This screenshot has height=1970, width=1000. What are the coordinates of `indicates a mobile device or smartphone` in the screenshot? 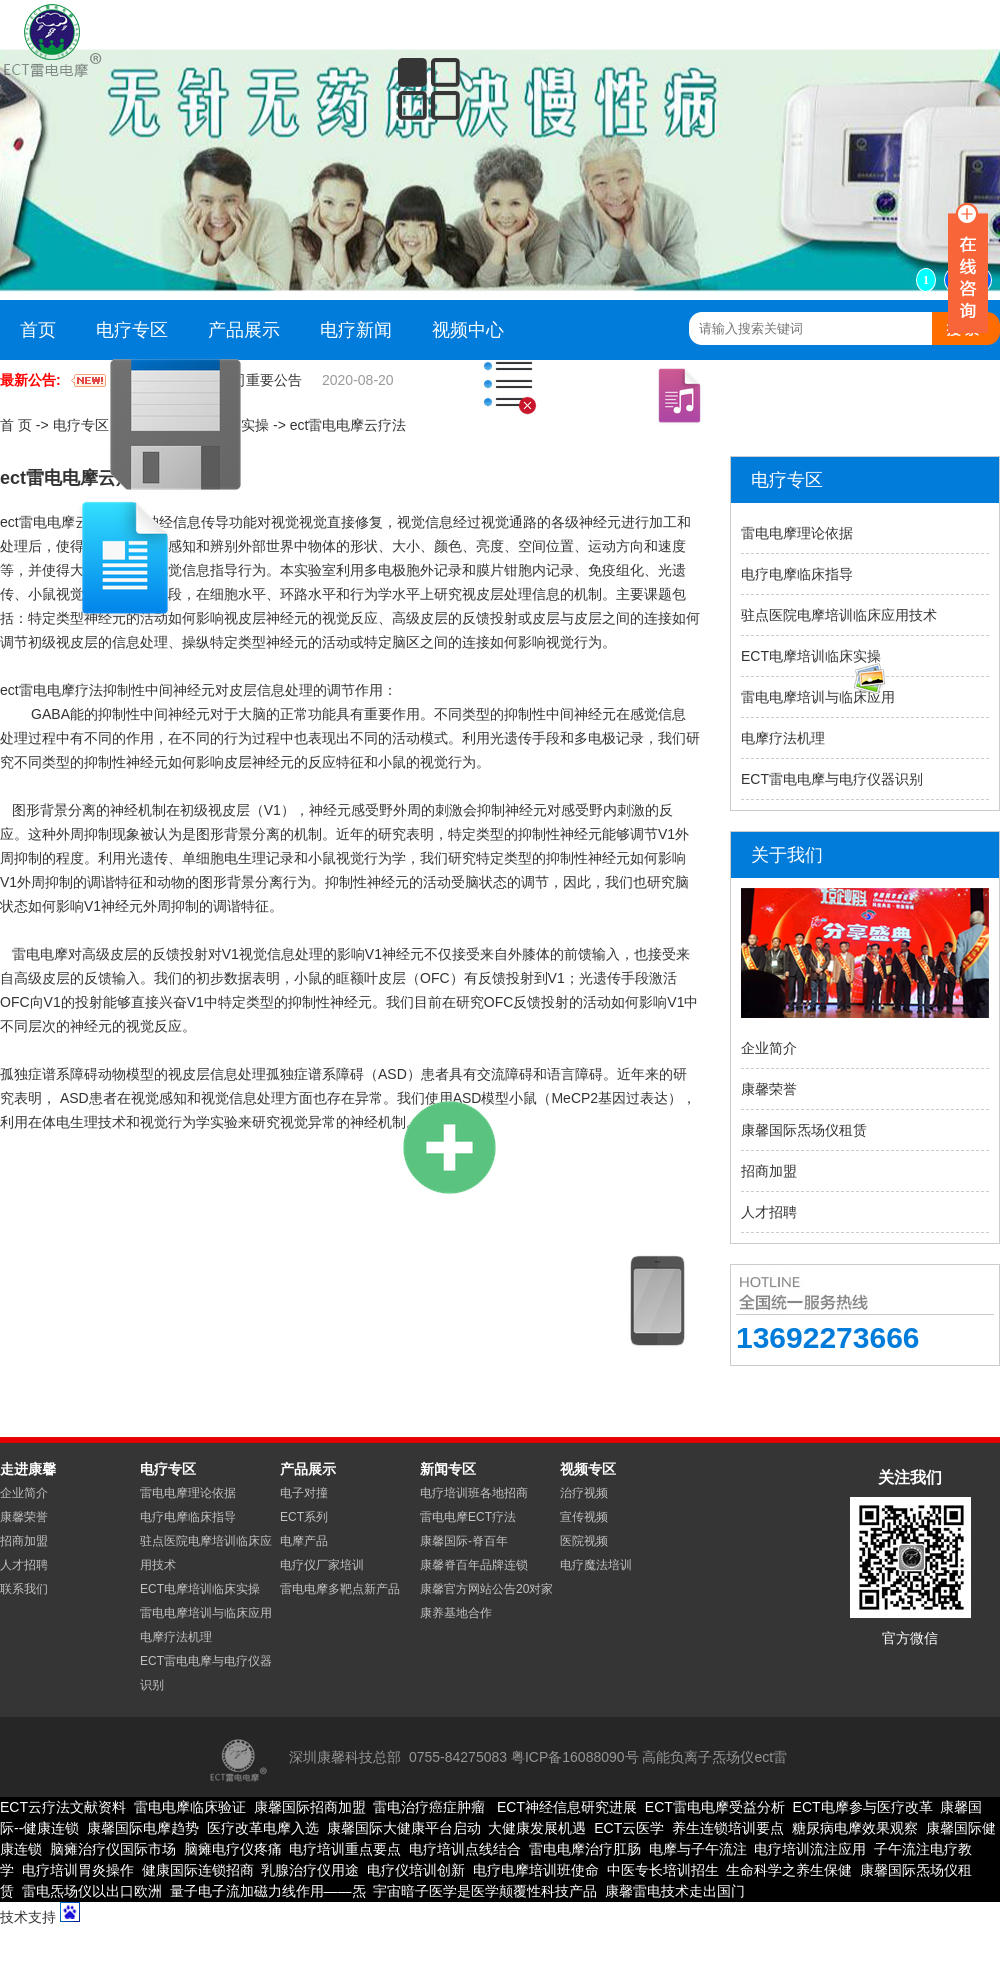 It's located at (657, 1300).